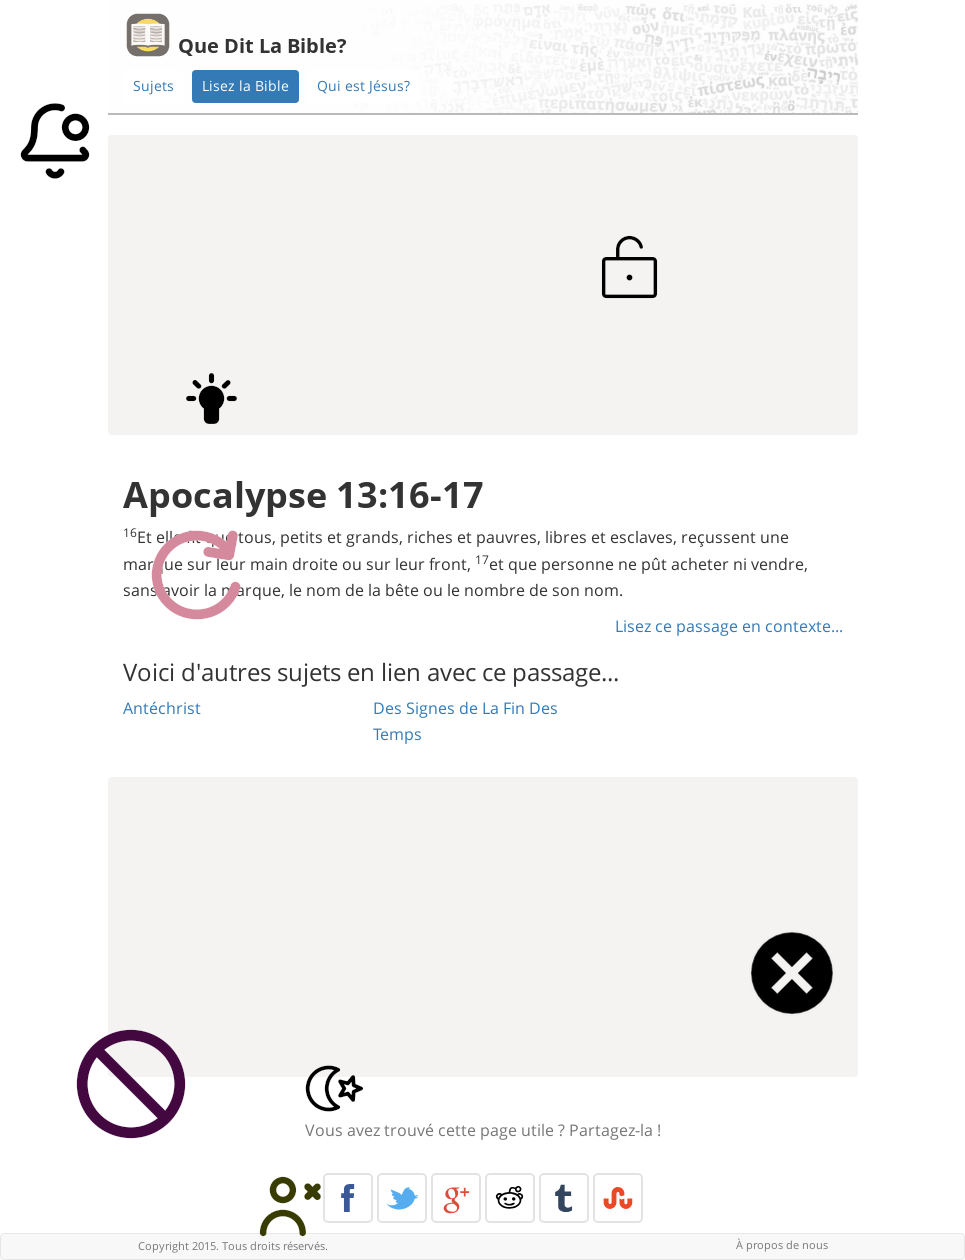  What do you see at coordinates (289, 1206) in the screenshot?
I see `remove a contact or user` at bounding box center [289, 1206].